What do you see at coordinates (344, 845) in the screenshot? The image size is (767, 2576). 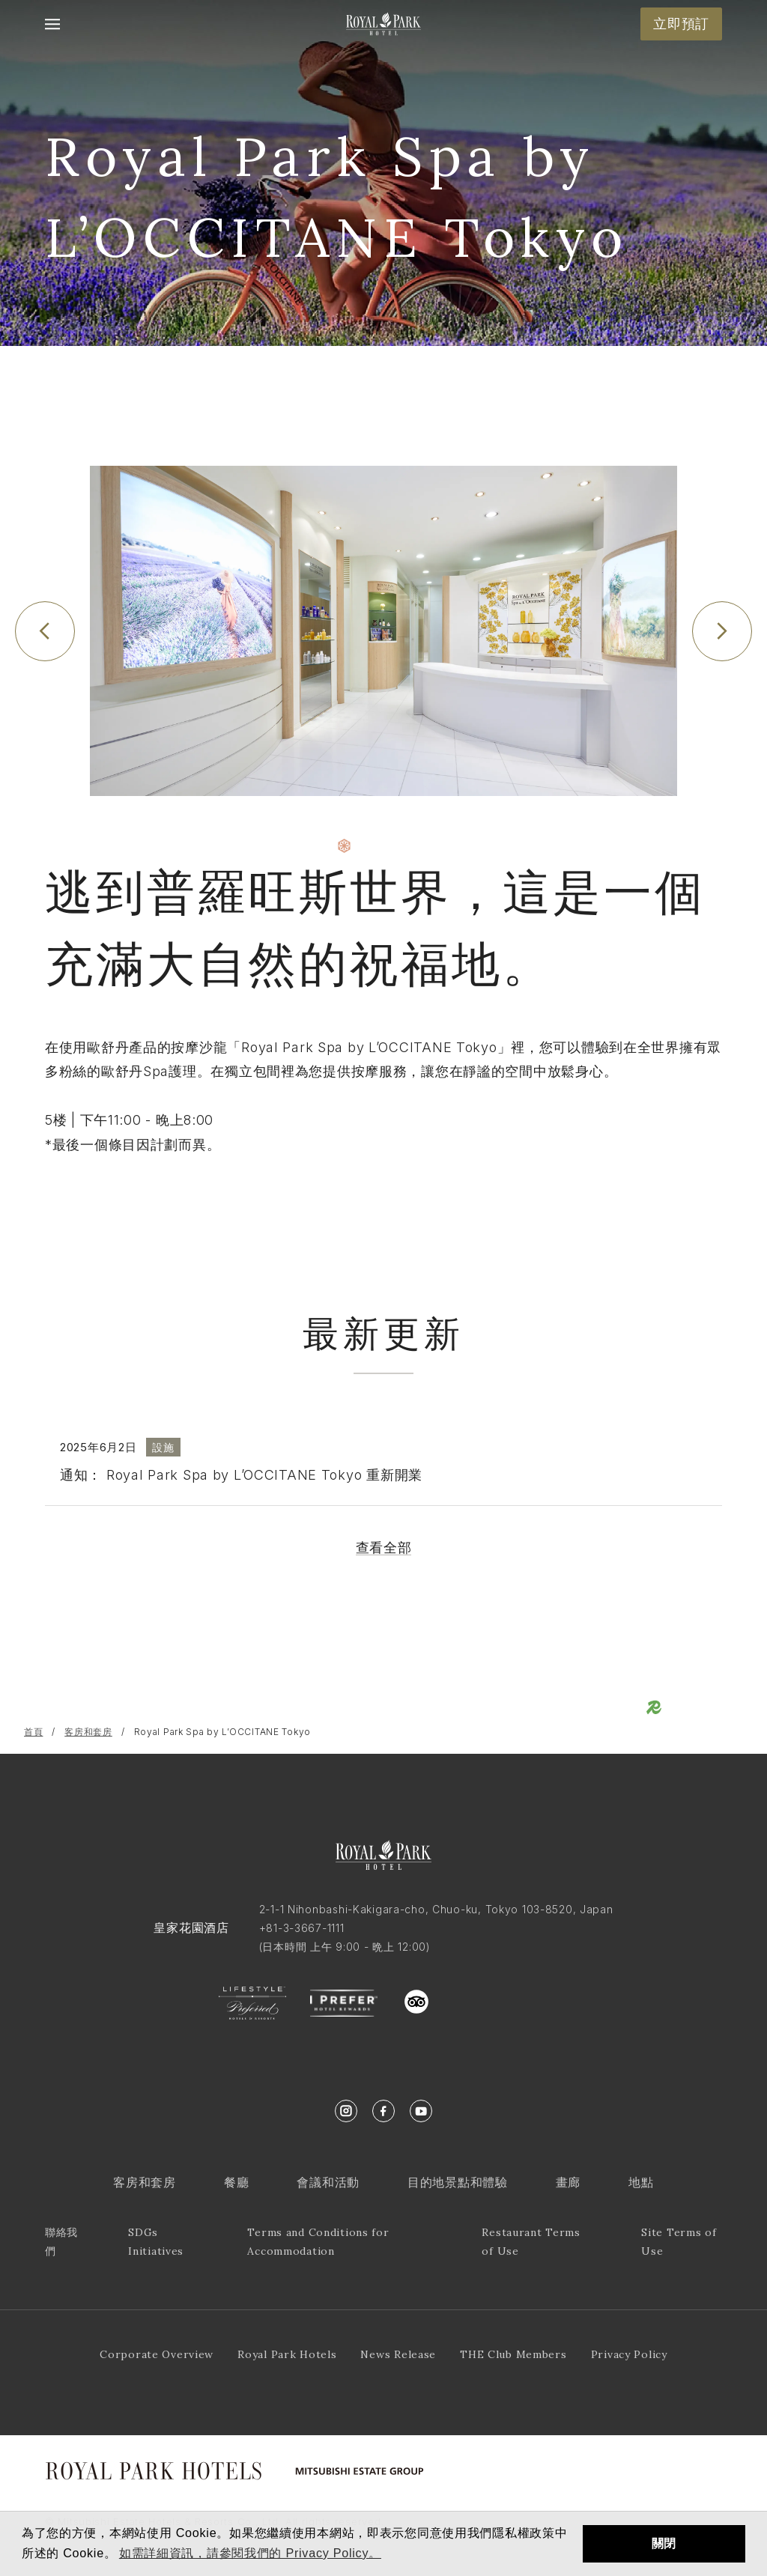 I see `open boxy svg vector graphics editor` at bounding box center [344, 845].